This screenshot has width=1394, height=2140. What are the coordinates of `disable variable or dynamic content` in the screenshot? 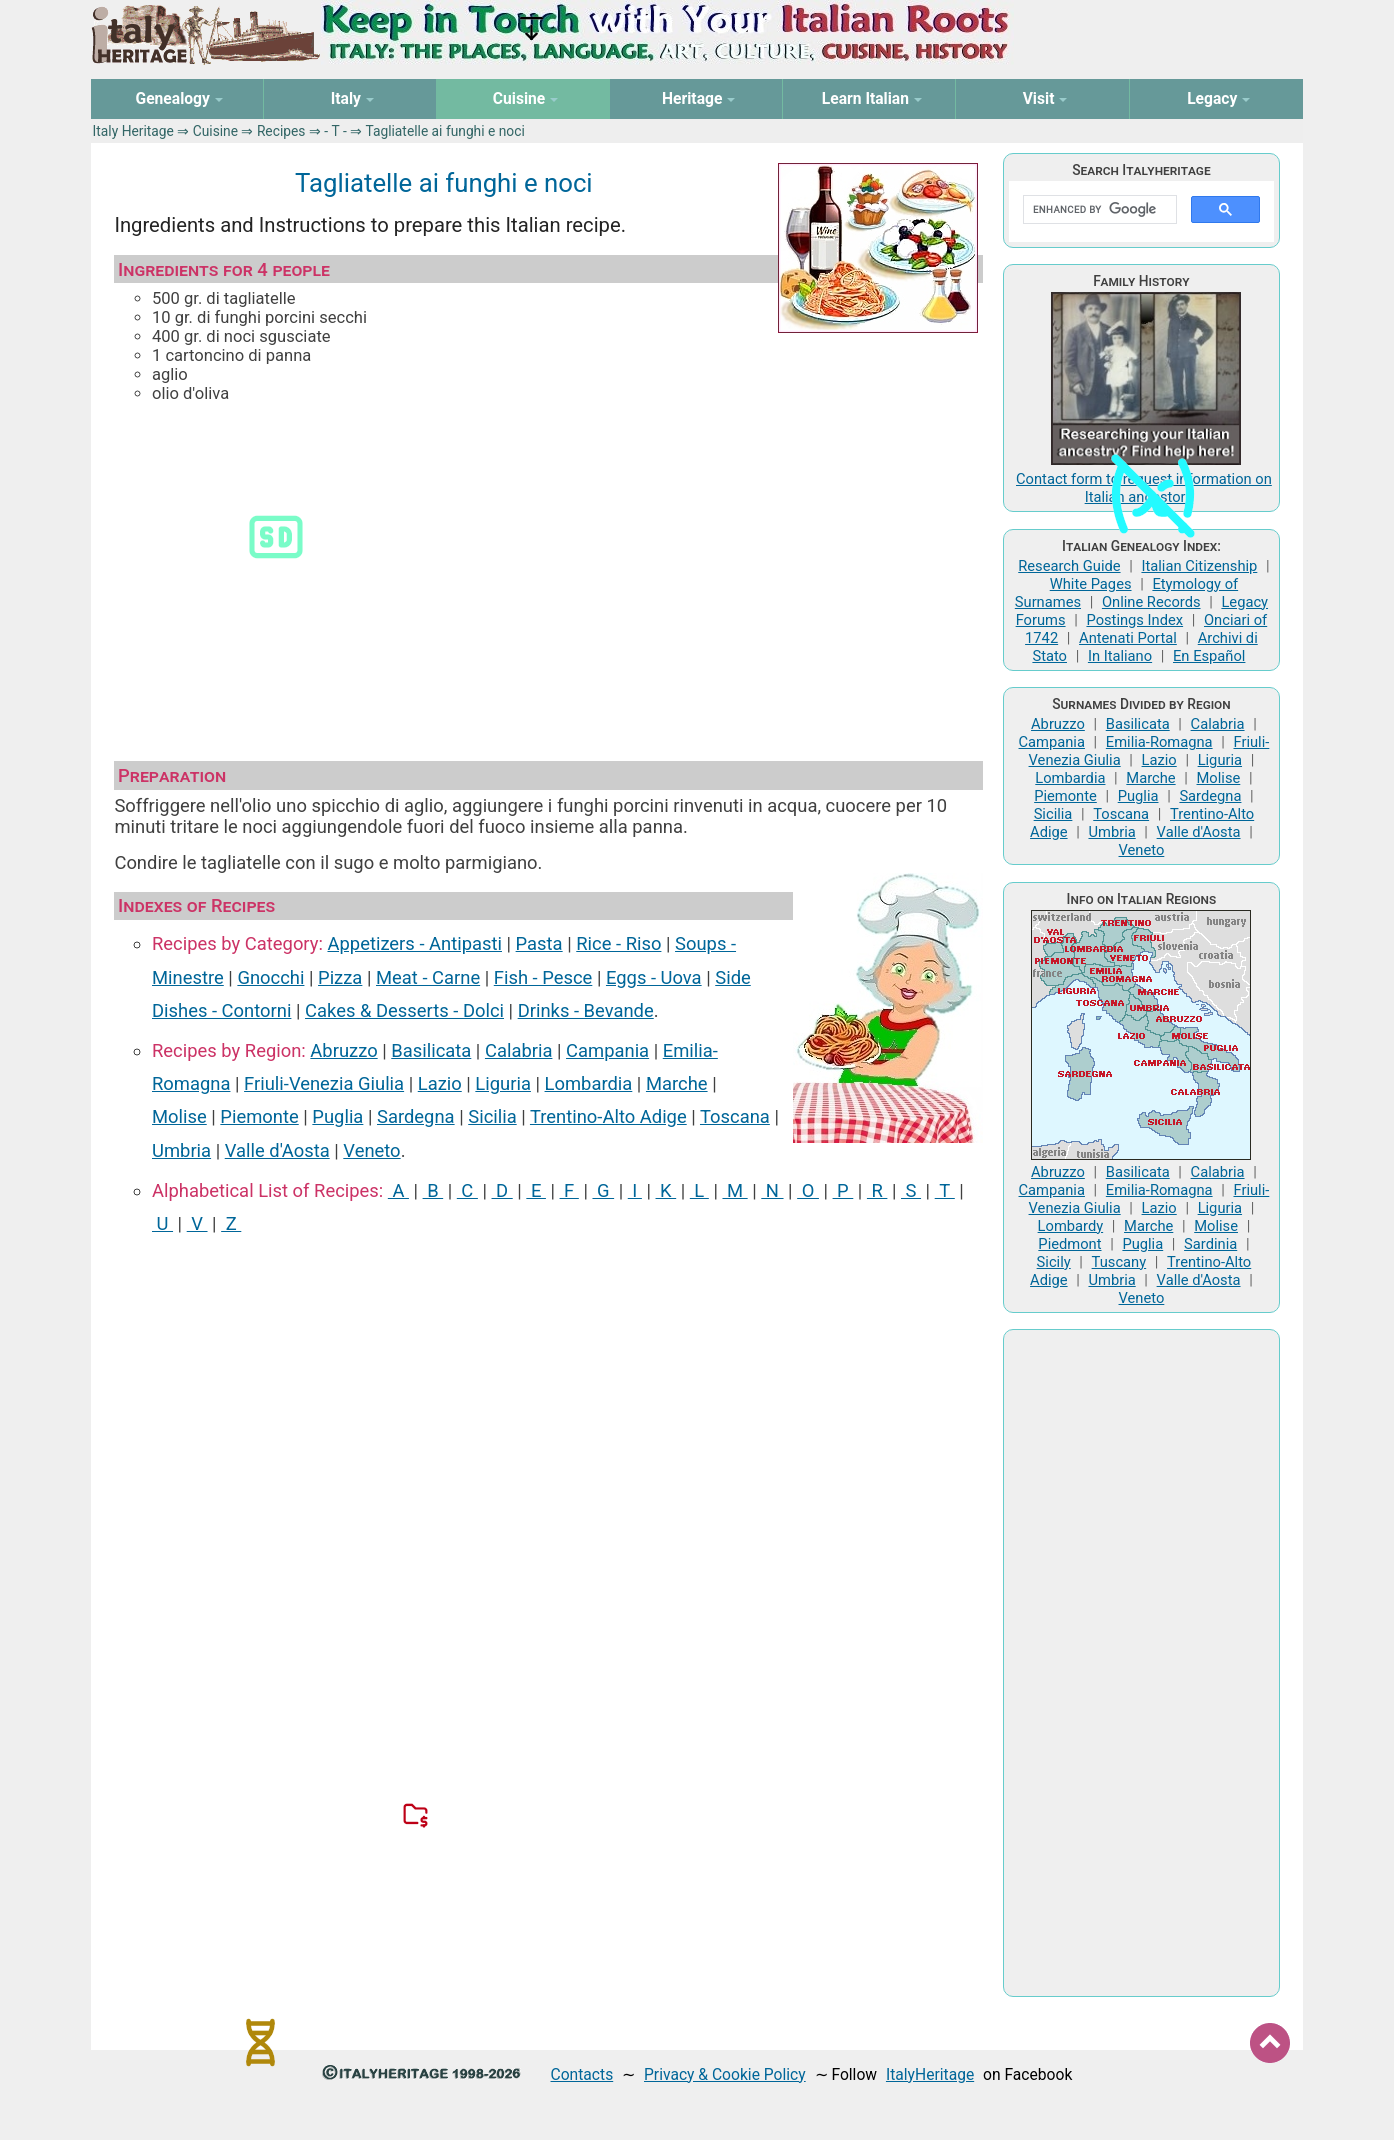 It's located at (1153, 496).